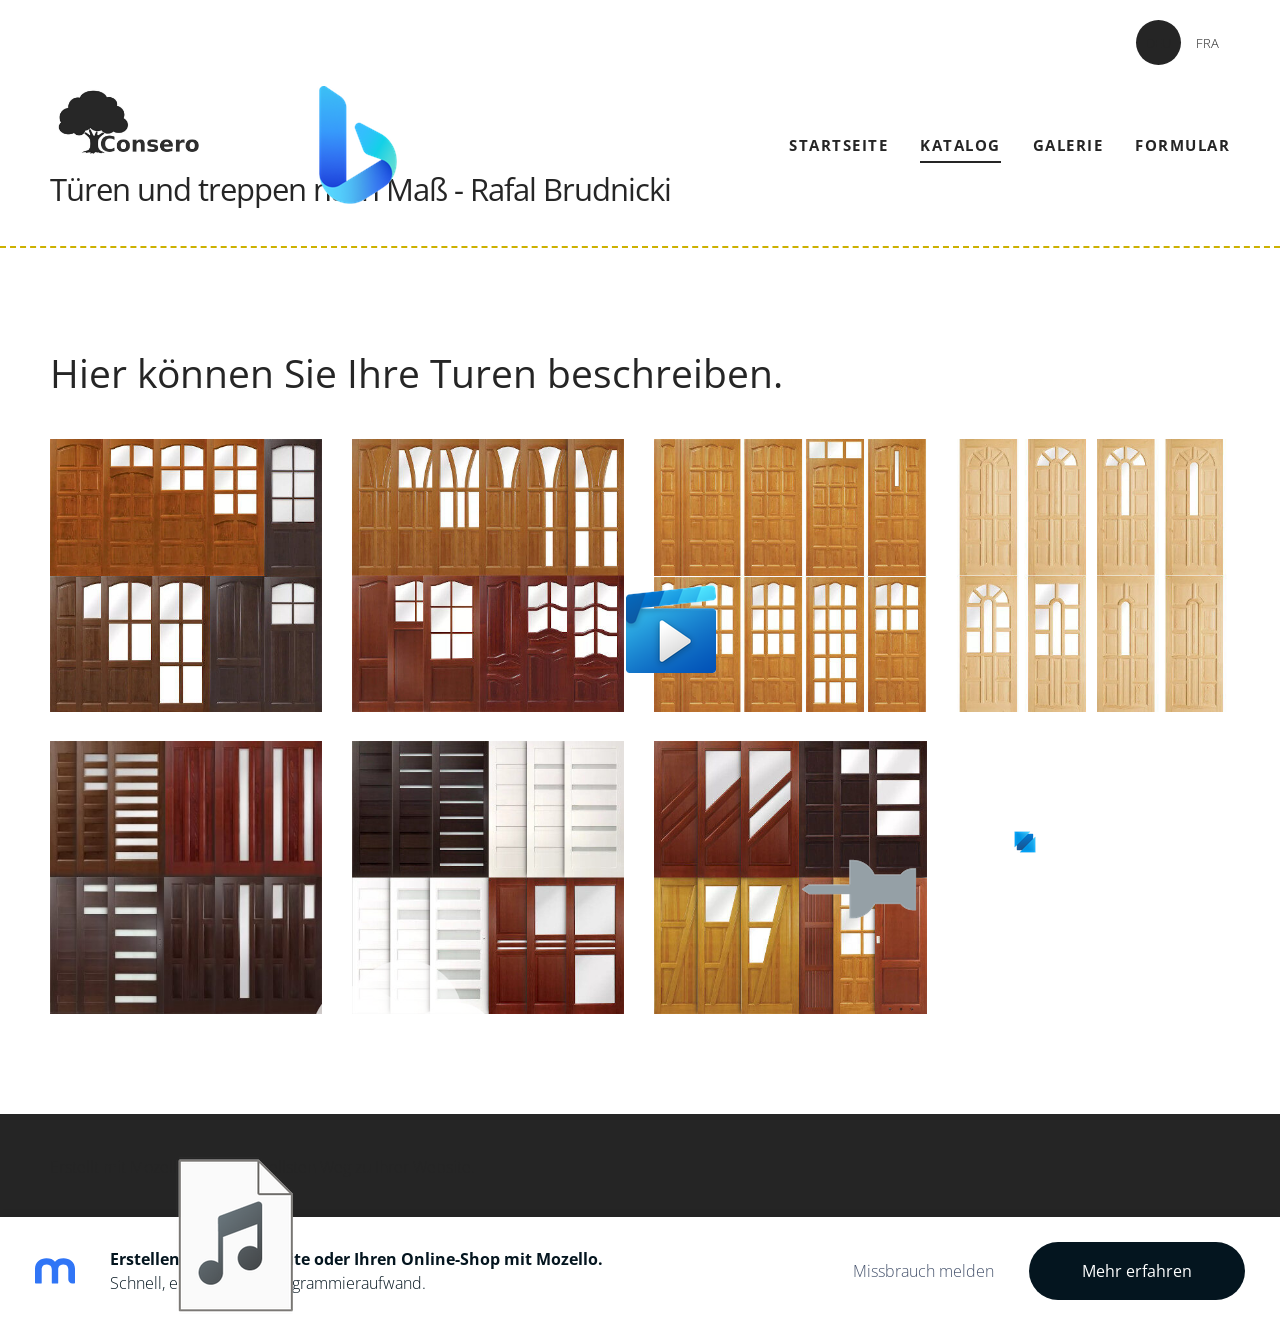  What do you see at coordinates (235, 1235) in the screenshot?
I see `open an audio or music file` at bounding box center [235, 1235].